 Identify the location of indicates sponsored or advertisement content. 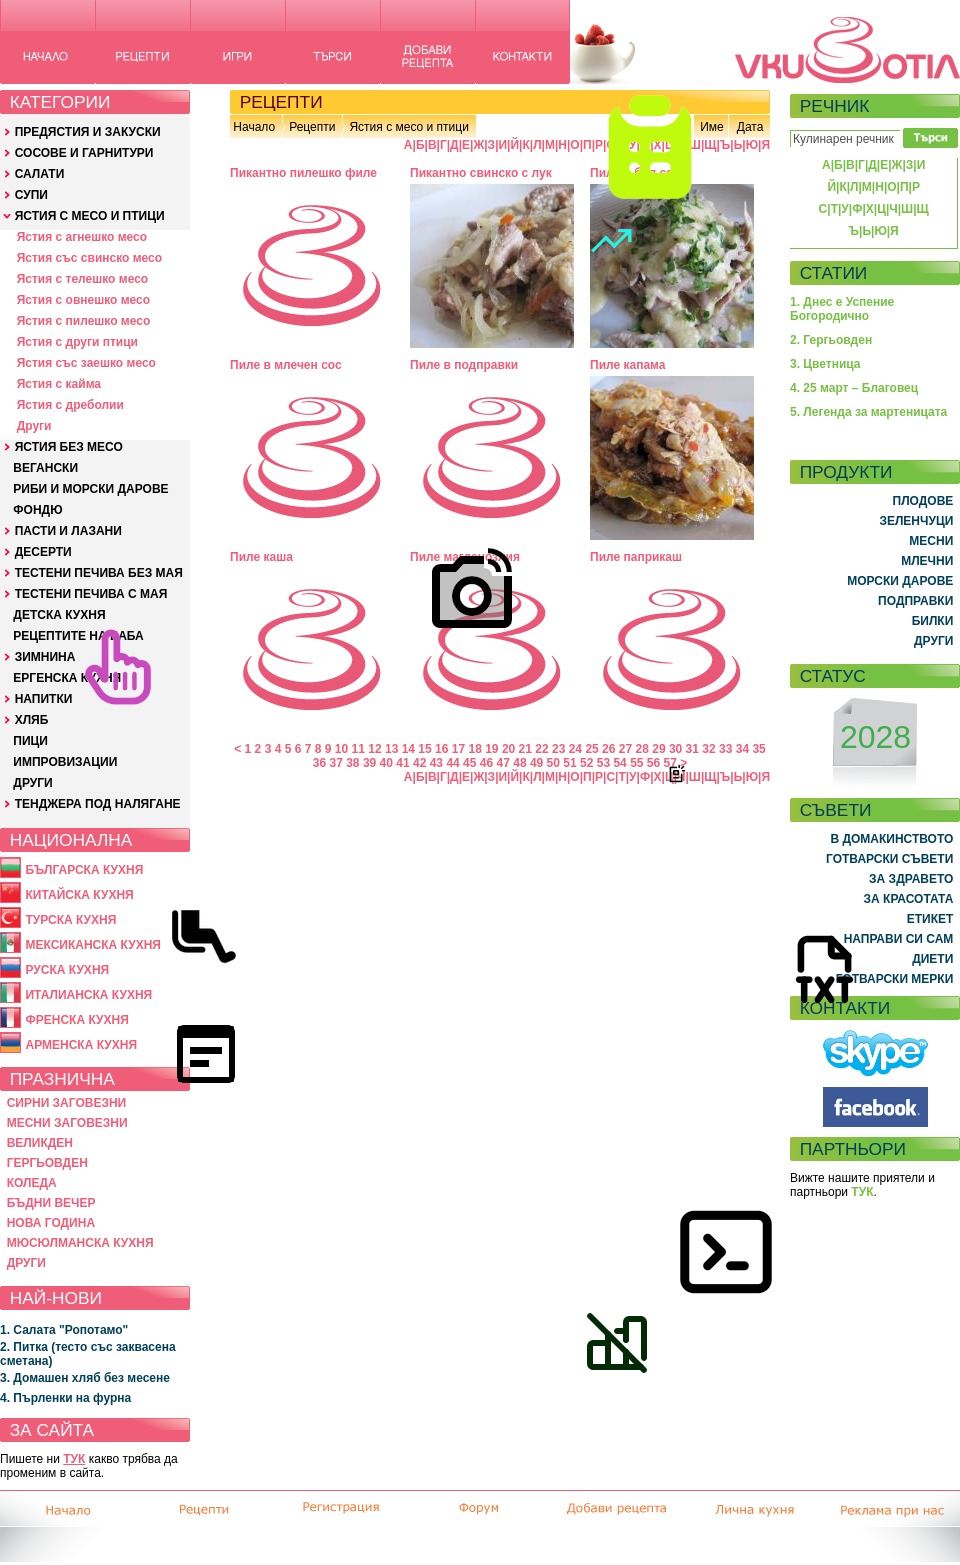
(676, 773).